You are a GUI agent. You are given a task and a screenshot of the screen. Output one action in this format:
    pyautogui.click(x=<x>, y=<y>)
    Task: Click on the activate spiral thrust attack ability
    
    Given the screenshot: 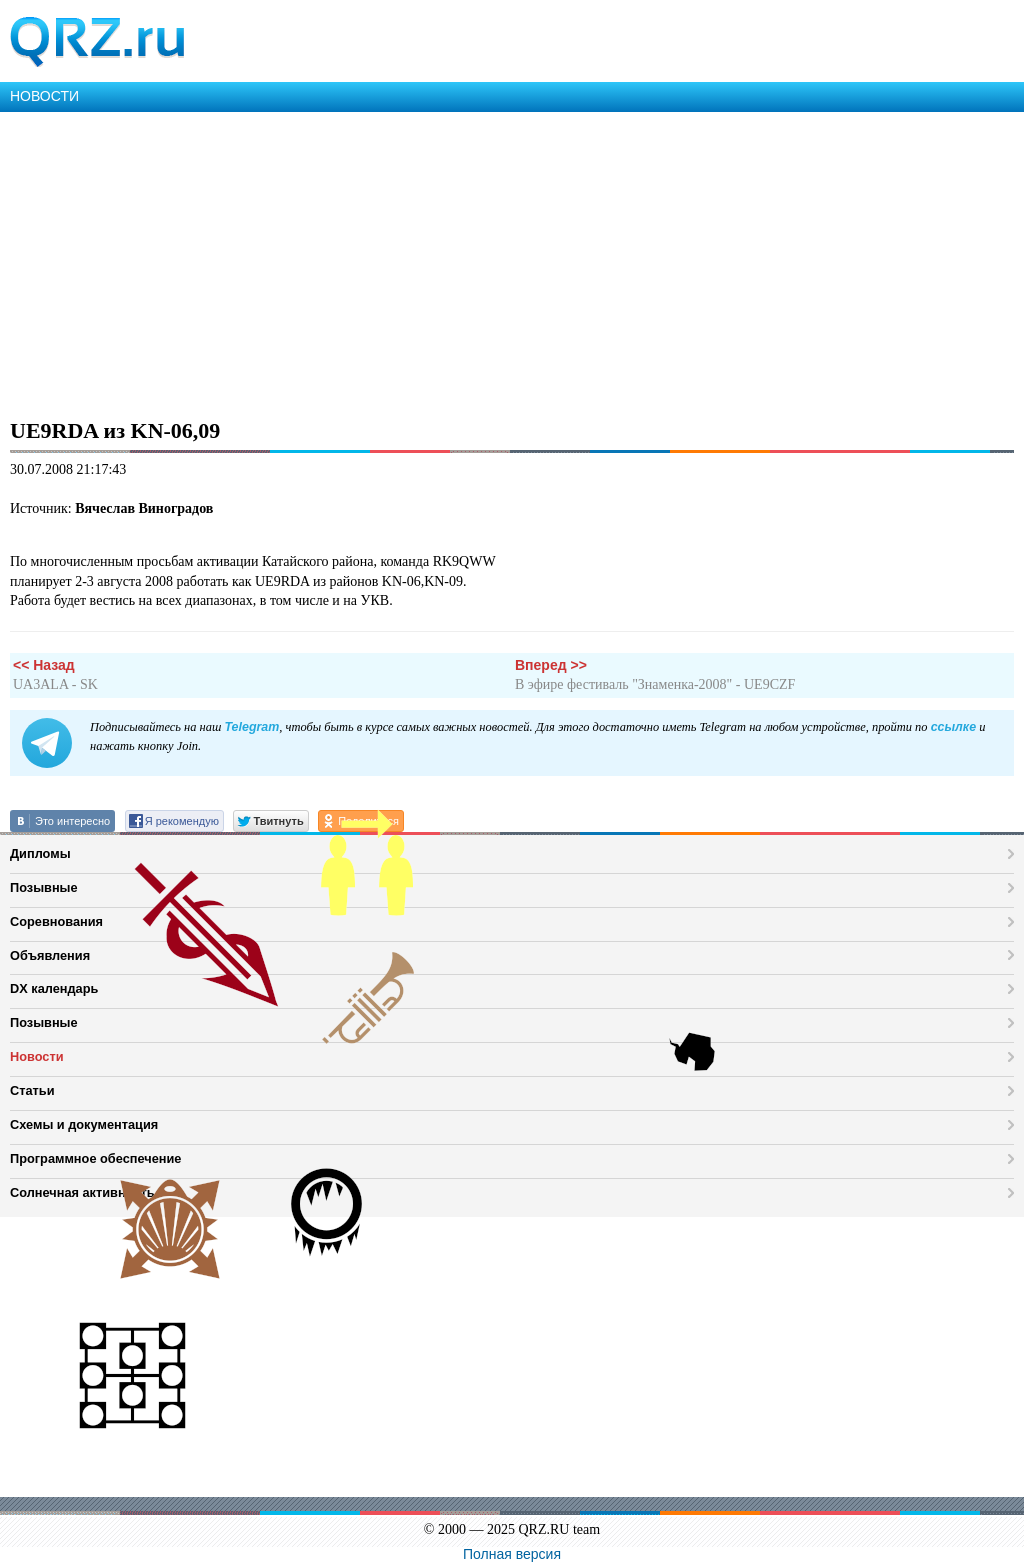 What is the action you would take?
    pyautogui.click(x=206, y=933)
    